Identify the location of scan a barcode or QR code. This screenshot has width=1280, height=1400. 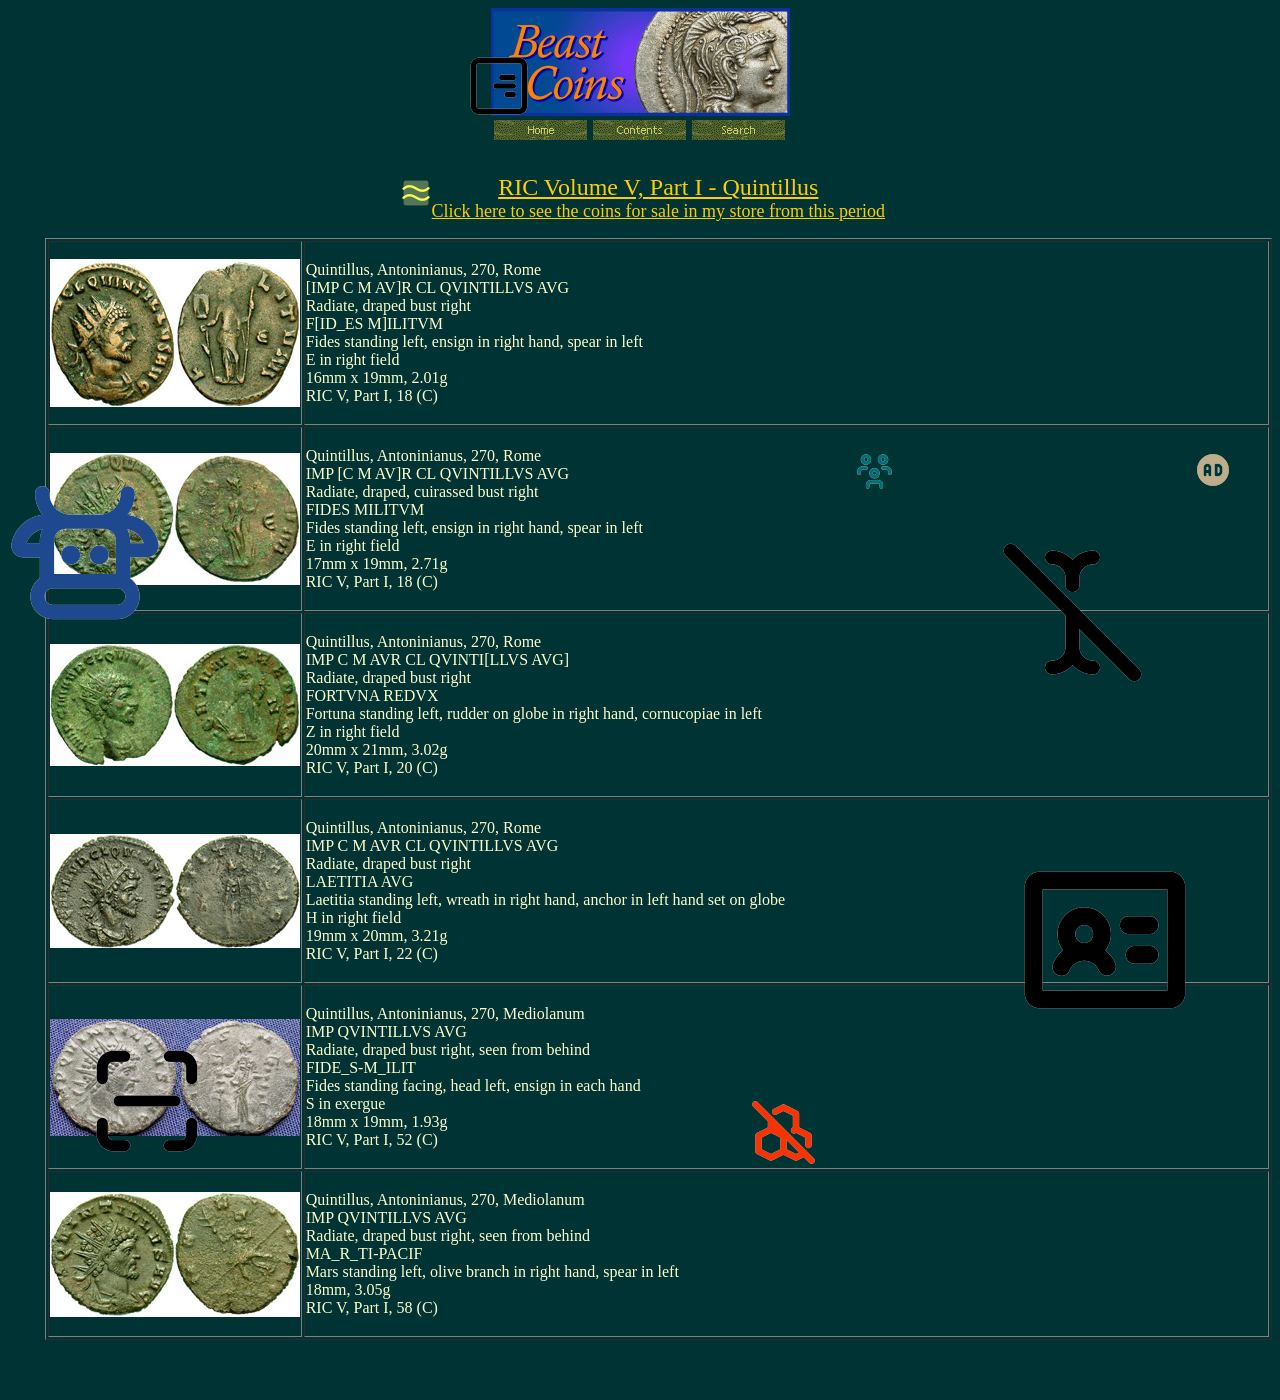
(147, 1101).